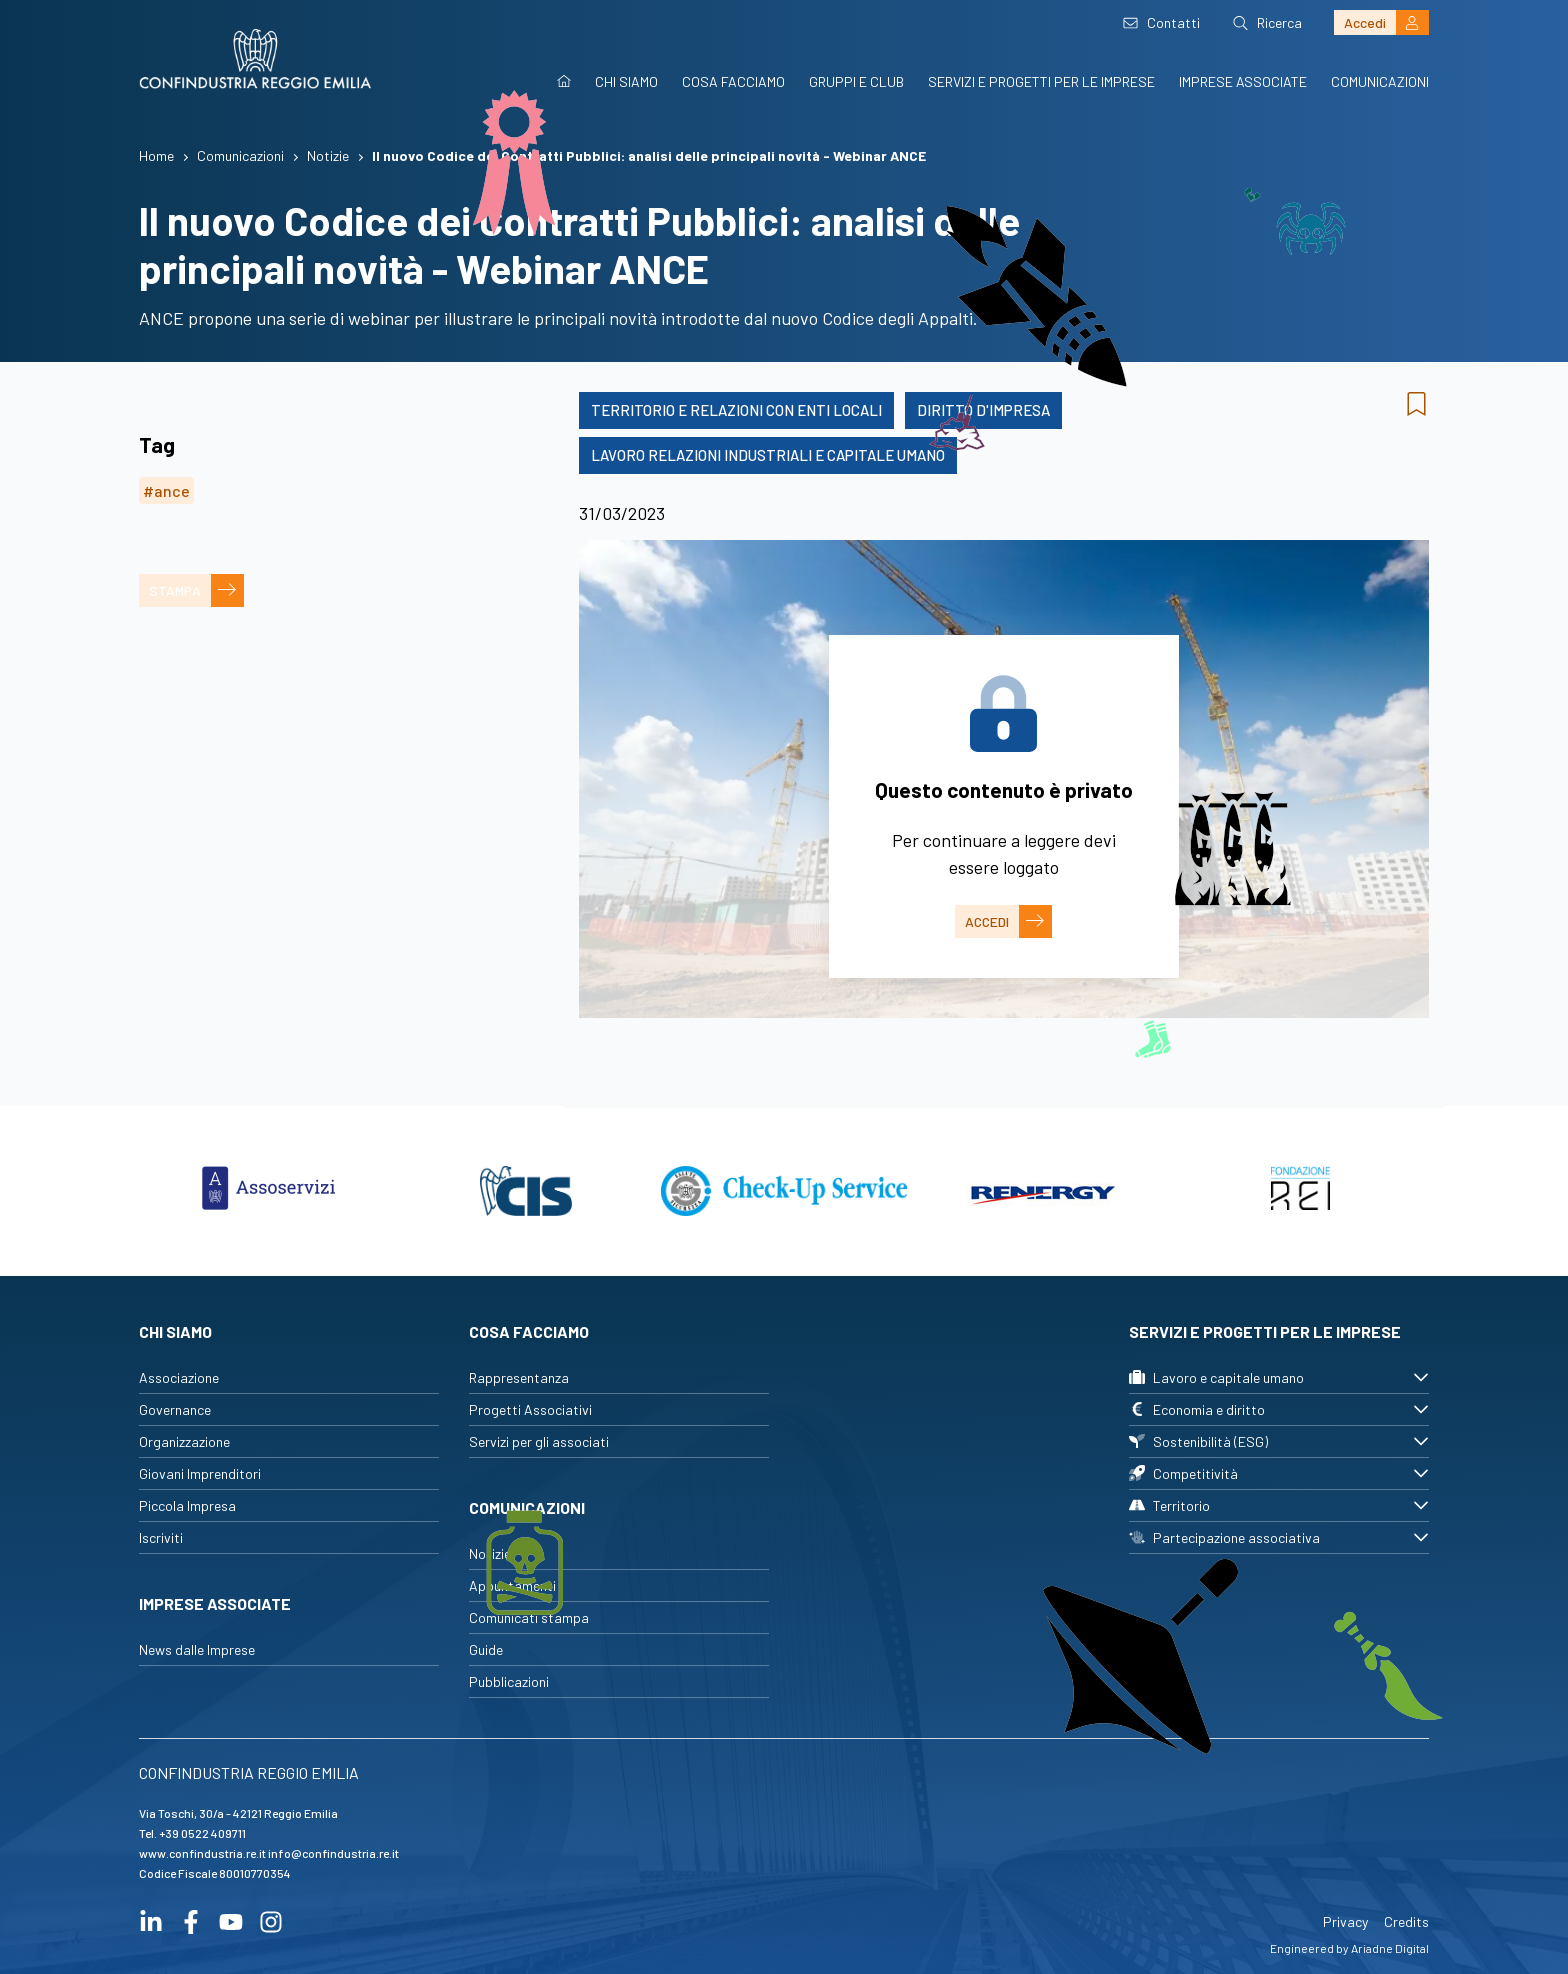  What do you see at coordinates (1037, 294) in the screenshot?
I see `launch or deploy an application` at bounding box center [1037, 294].